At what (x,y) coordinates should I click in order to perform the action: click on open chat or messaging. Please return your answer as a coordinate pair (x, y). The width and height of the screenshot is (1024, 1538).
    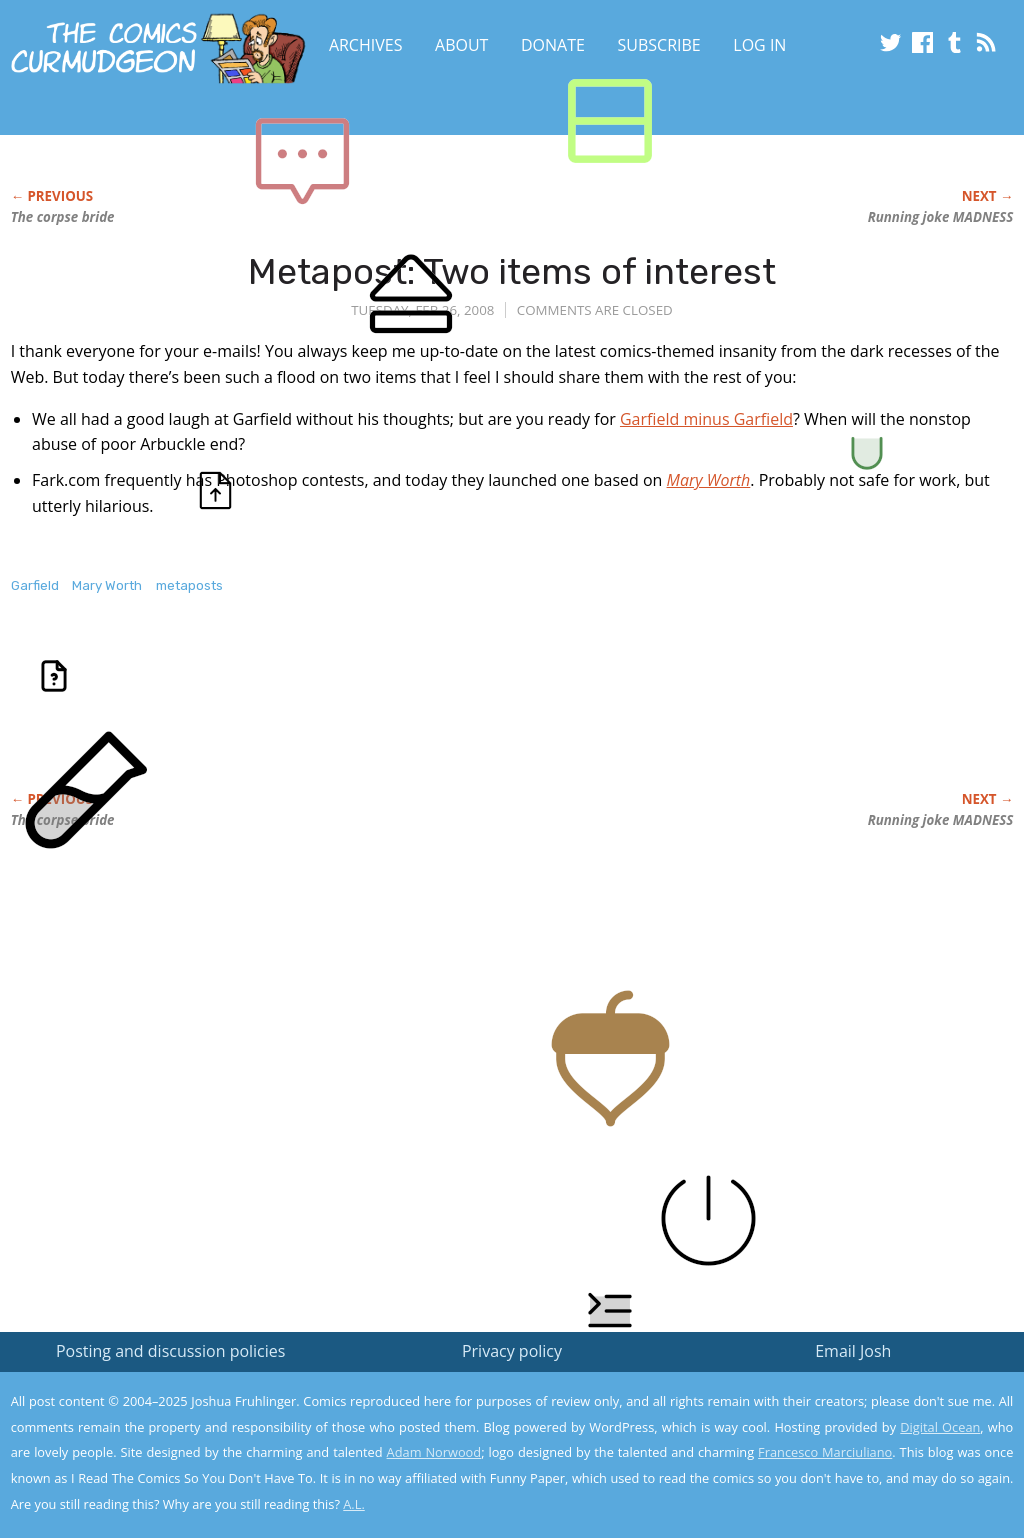
    Looking at the image, I should click on (302, 157).